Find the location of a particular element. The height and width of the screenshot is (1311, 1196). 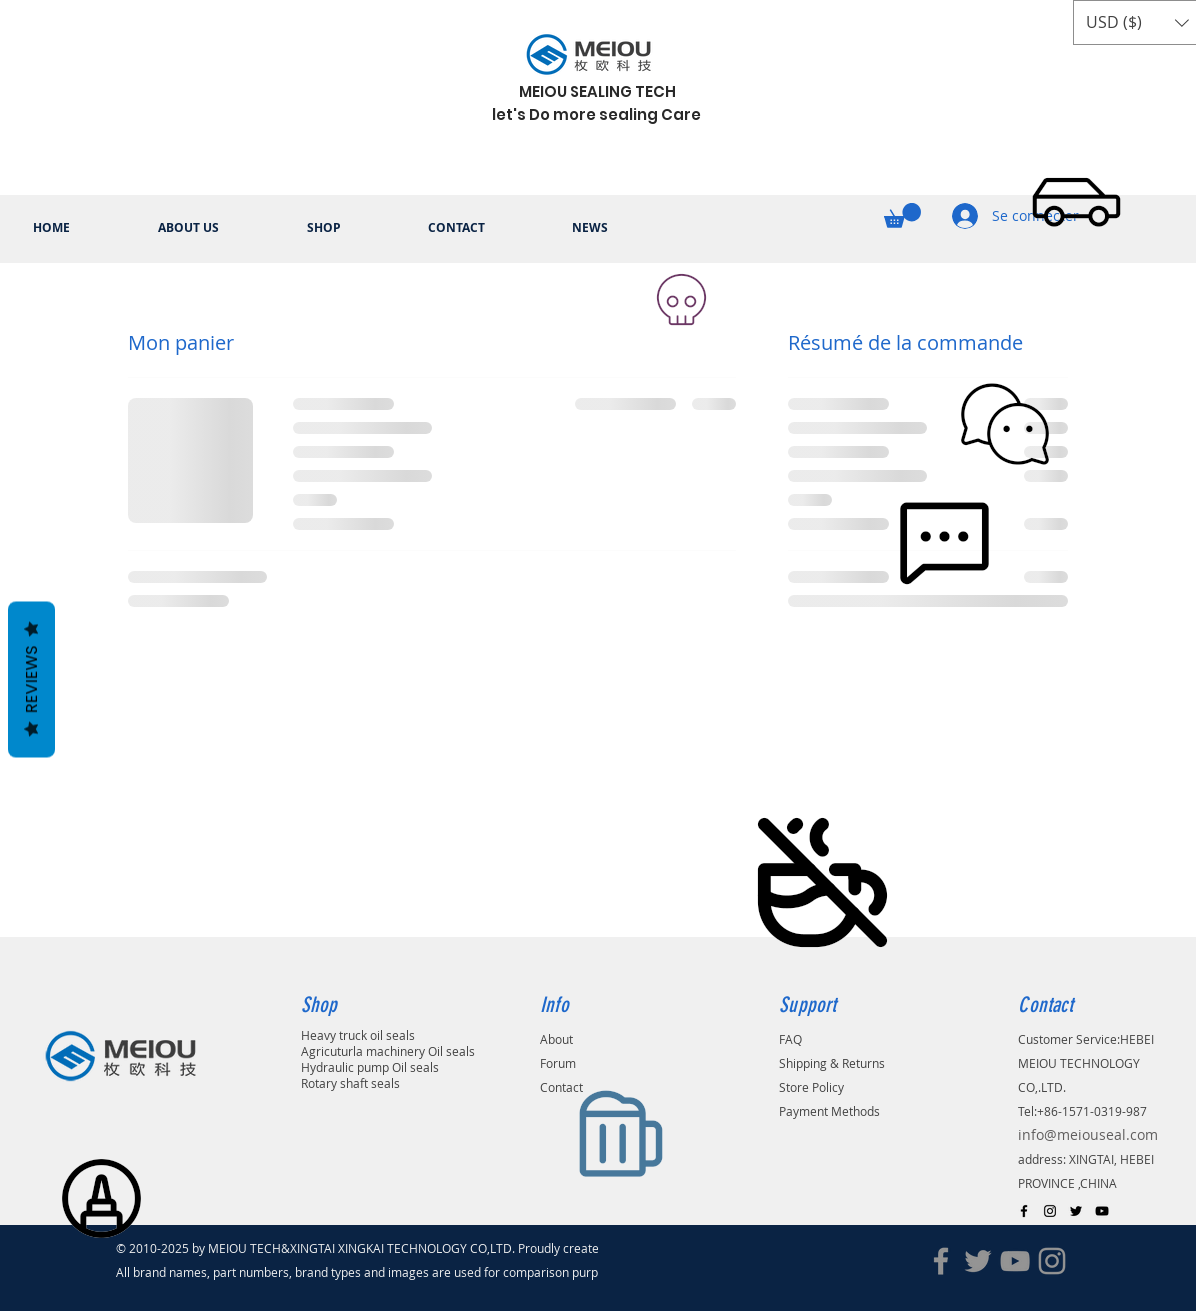

access vehicle or car-related settings is located at coordinates (1076, 199).